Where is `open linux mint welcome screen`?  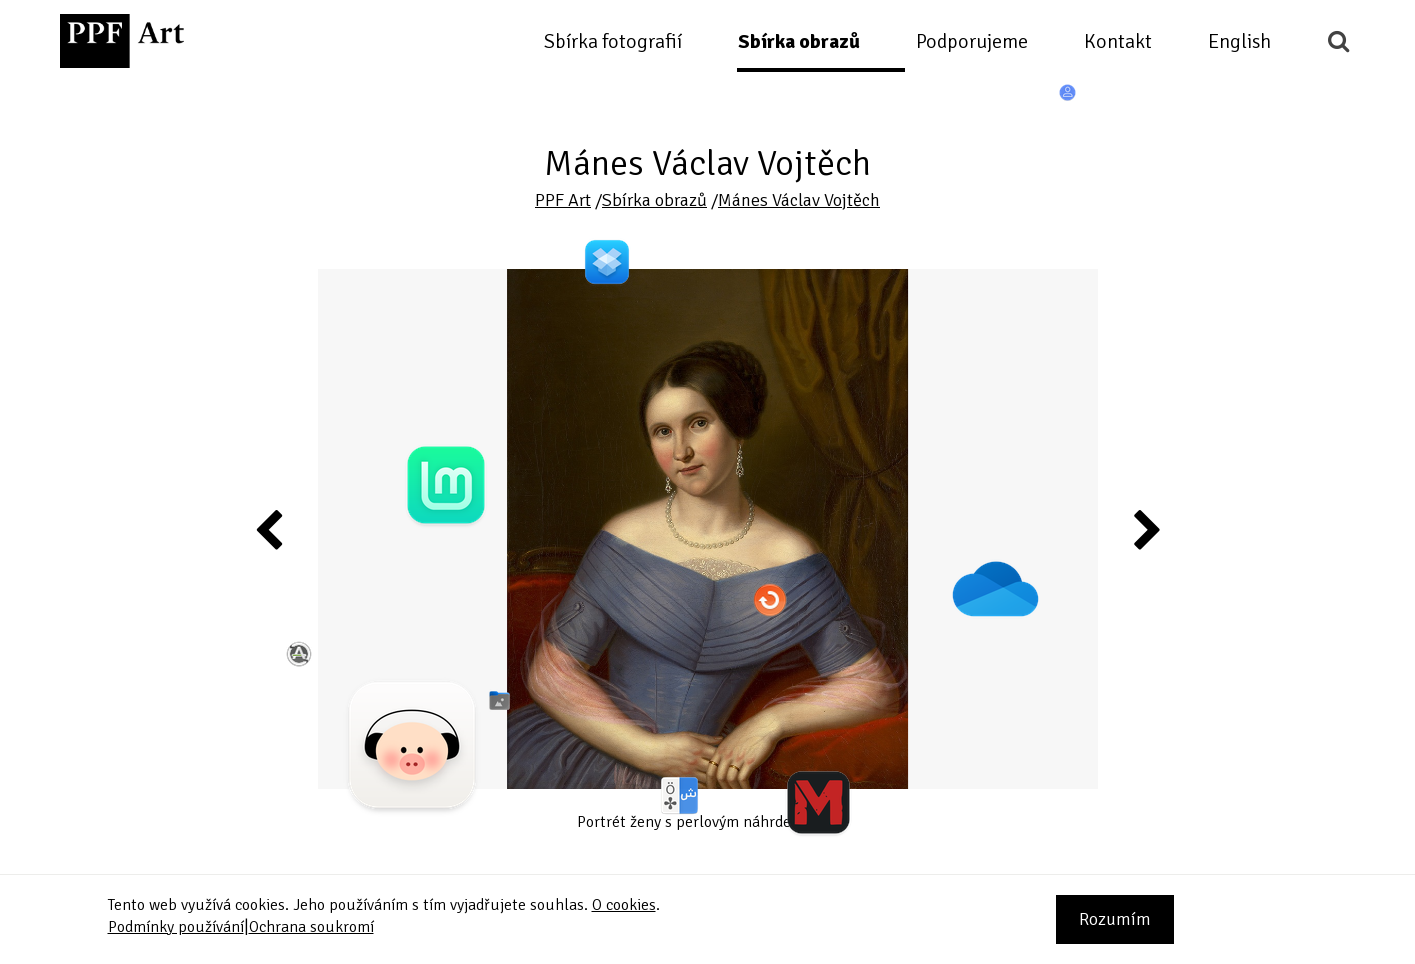 open linux mint welcome screen is located at coordinates (446, 485).